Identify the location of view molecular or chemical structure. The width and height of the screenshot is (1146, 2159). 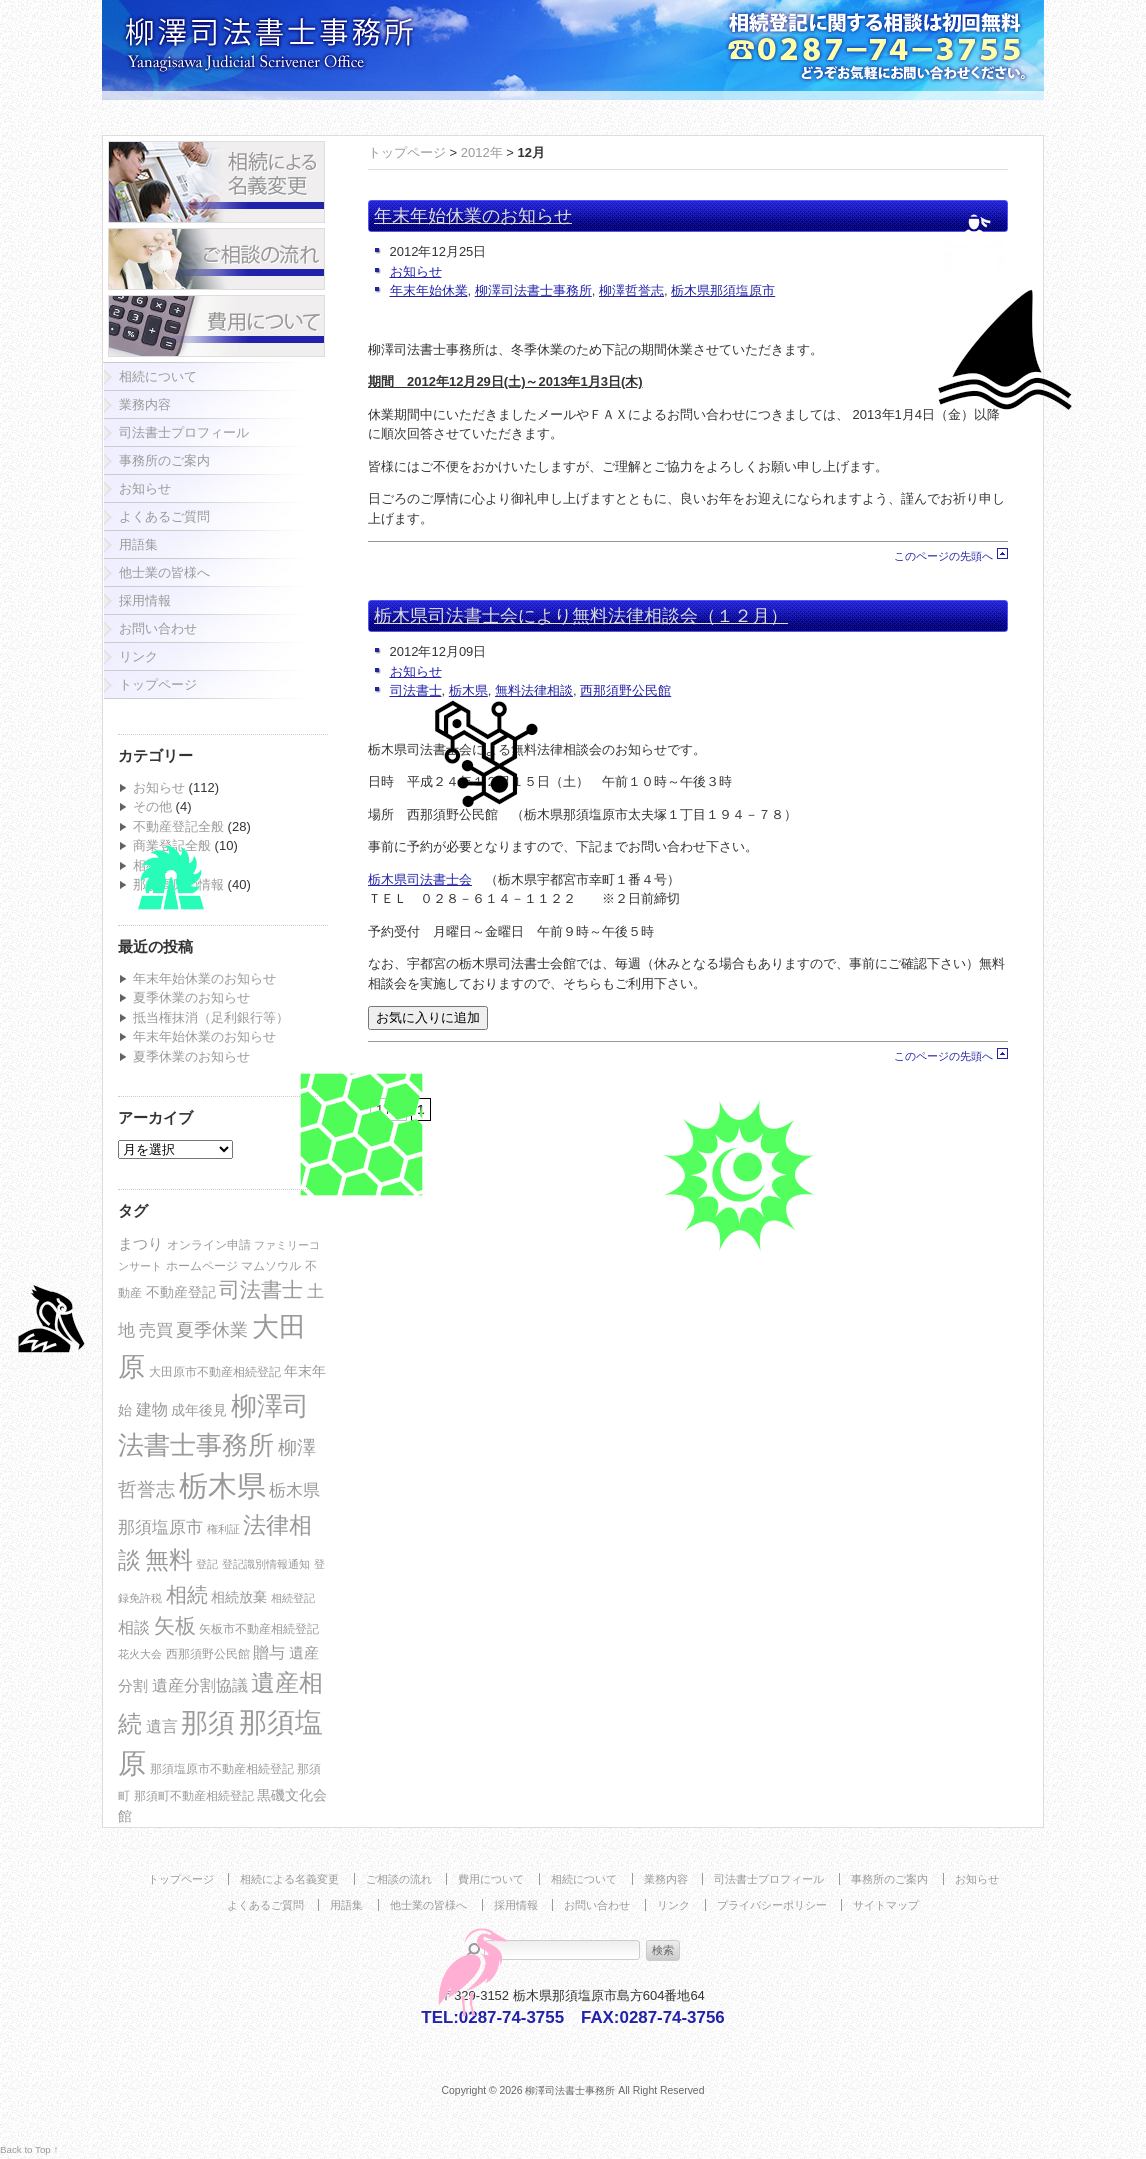
(486, 754).